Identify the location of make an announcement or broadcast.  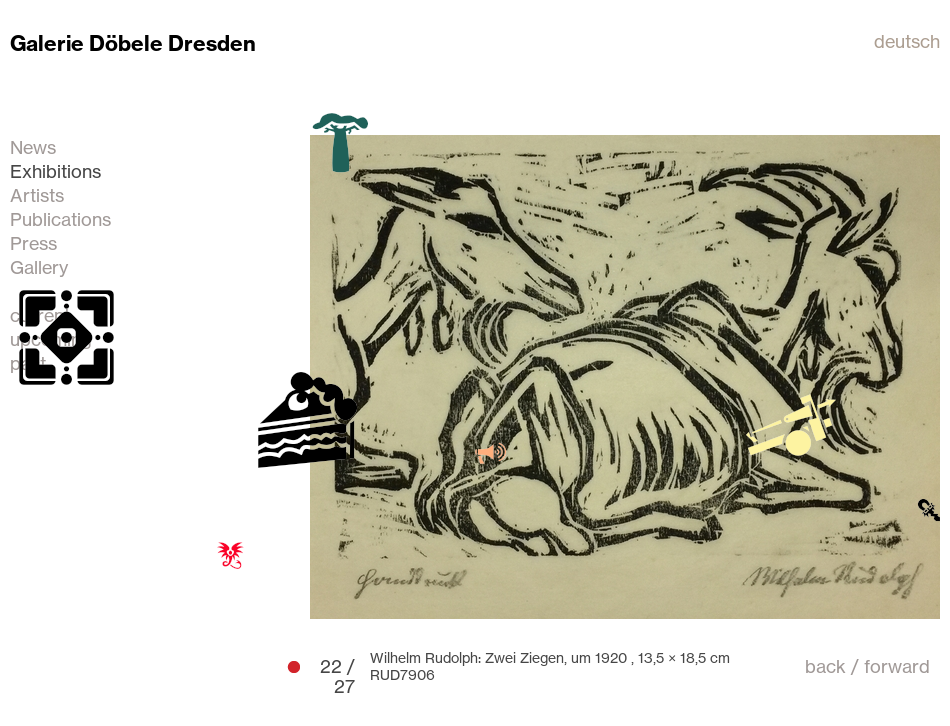
(490, 452).